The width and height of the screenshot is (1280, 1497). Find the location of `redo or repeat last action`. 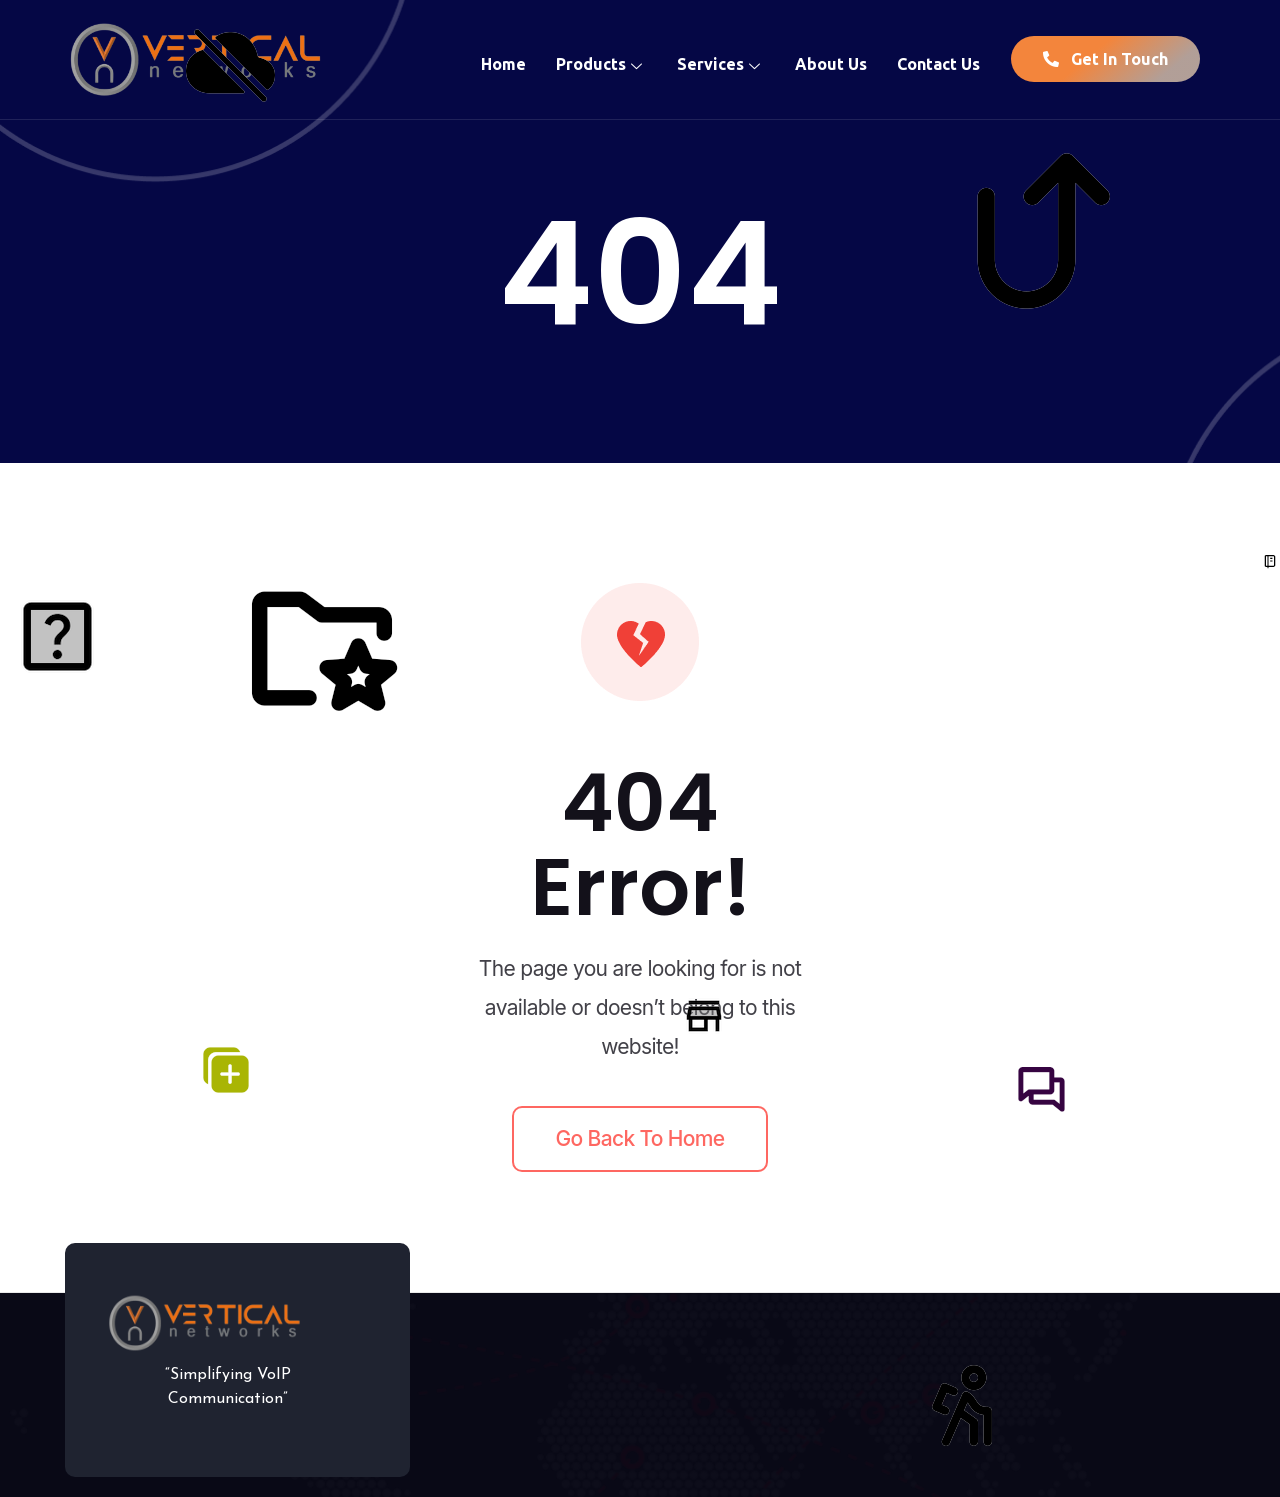

redo or repeat last action is located at coordinates (1038, 231).